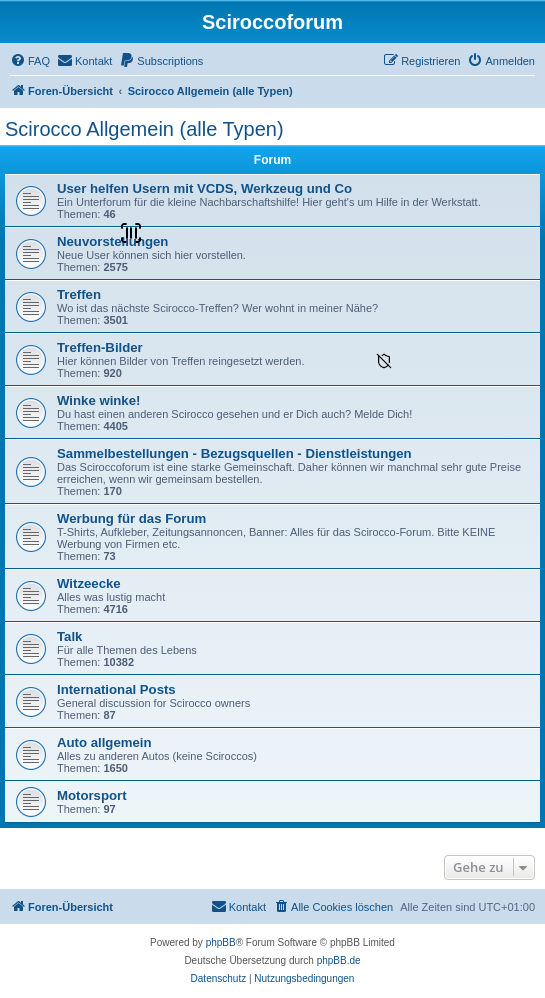  What do you see at coordinates (384, 361) in the screenshot?
I see `security or protection is disabled` at bounding box center [384, 361].